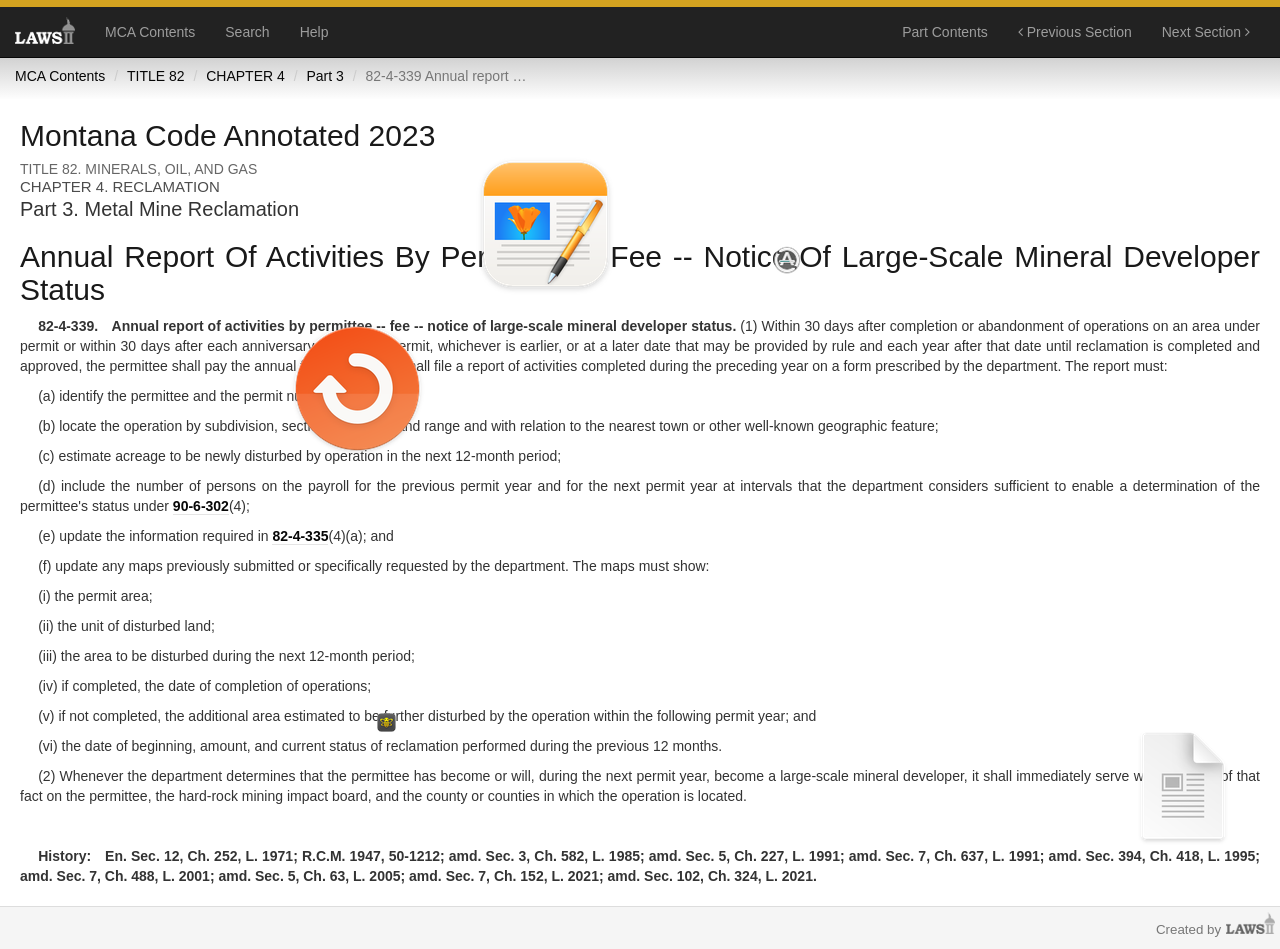  I want to click on open calligrawords app, so click(545, 224).